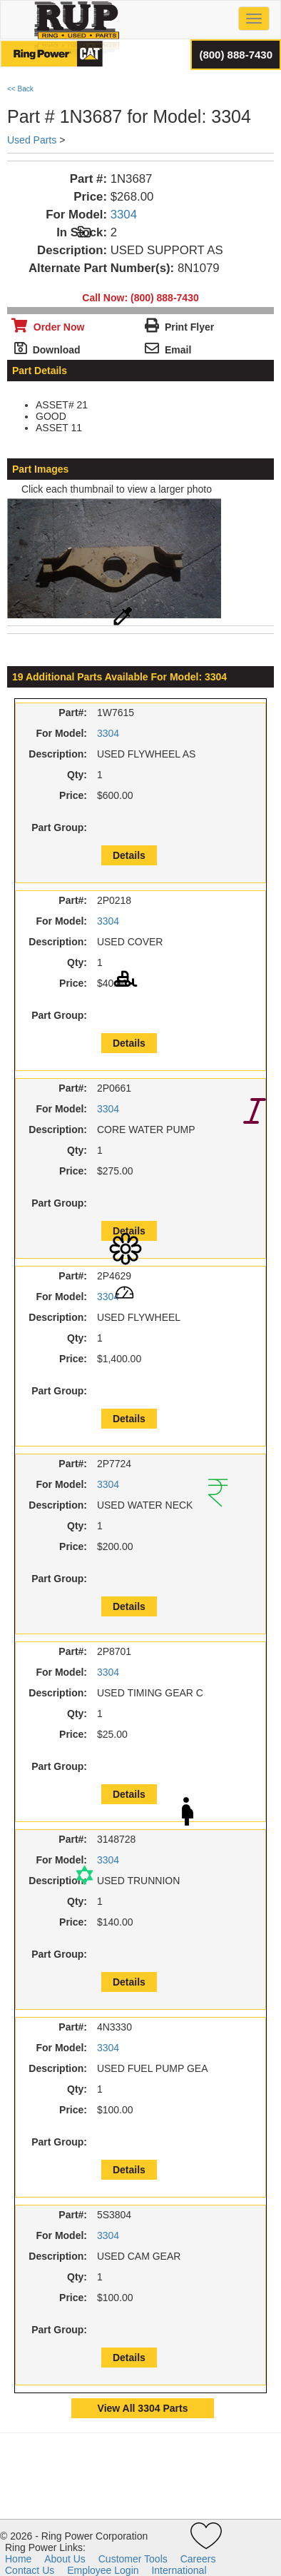  What do you see at coordinates (126, 1249) in the screenshot?
I see `access garden or plant care features` at bounding box center [126, 1249].